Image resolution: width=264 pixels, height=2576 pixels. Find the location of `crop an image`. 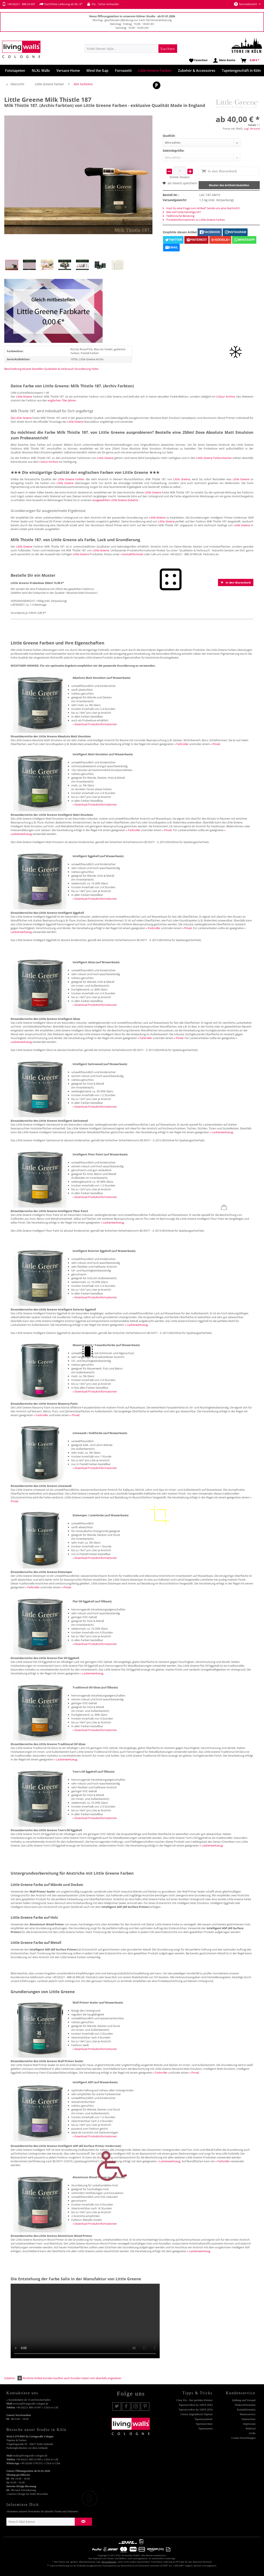

crop an image is located at coordinates (160, 1515).